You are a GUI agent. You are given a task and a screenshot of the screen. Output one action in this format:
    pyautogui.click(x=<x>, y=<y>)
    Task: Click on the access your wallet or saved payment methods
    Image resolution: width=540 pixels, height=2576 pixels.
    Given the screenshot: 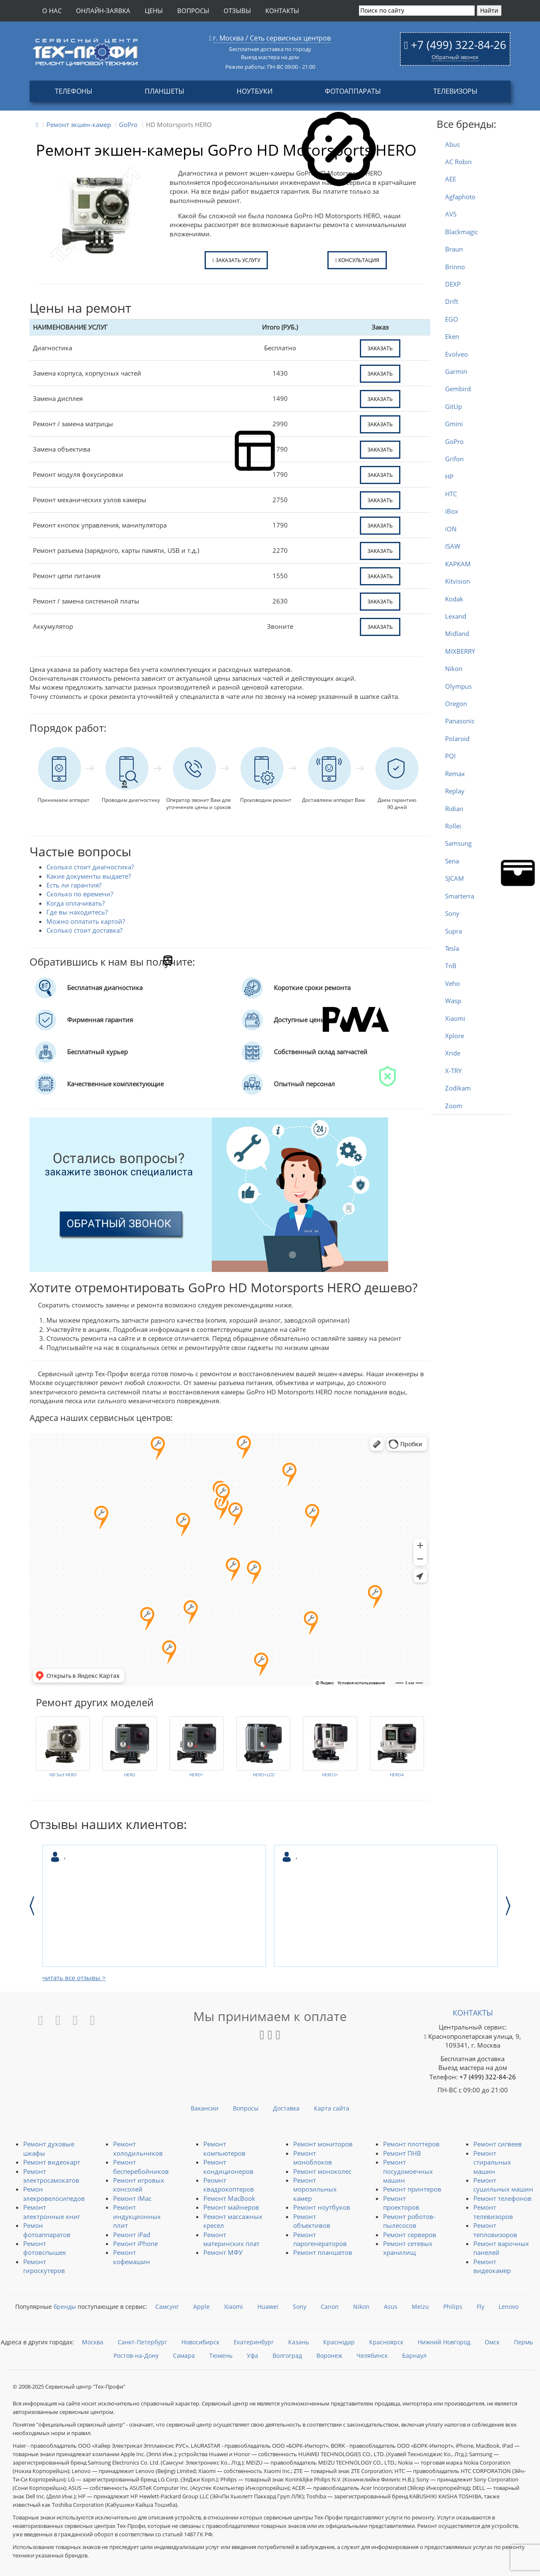 What is the action you would take?
    pyautogui.click(x=518, y=873)
    